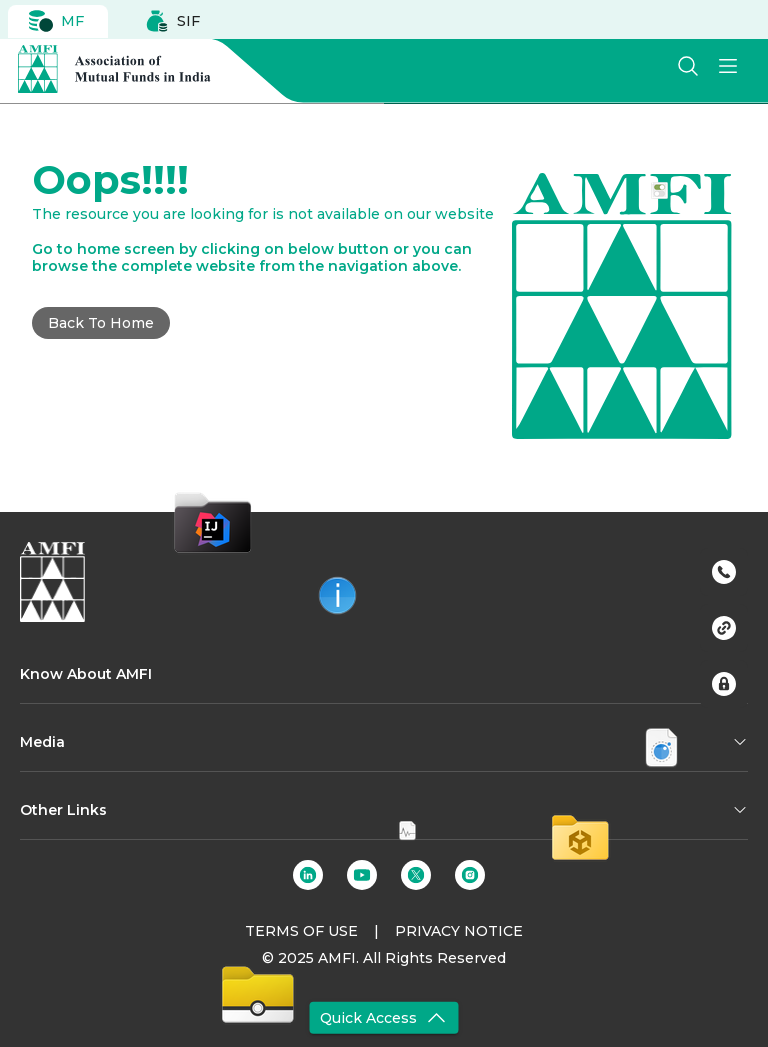 Image resolution: width=768 pixels, height=1047 pixels. I want to click on open unity project files folder, so click(580, 839).